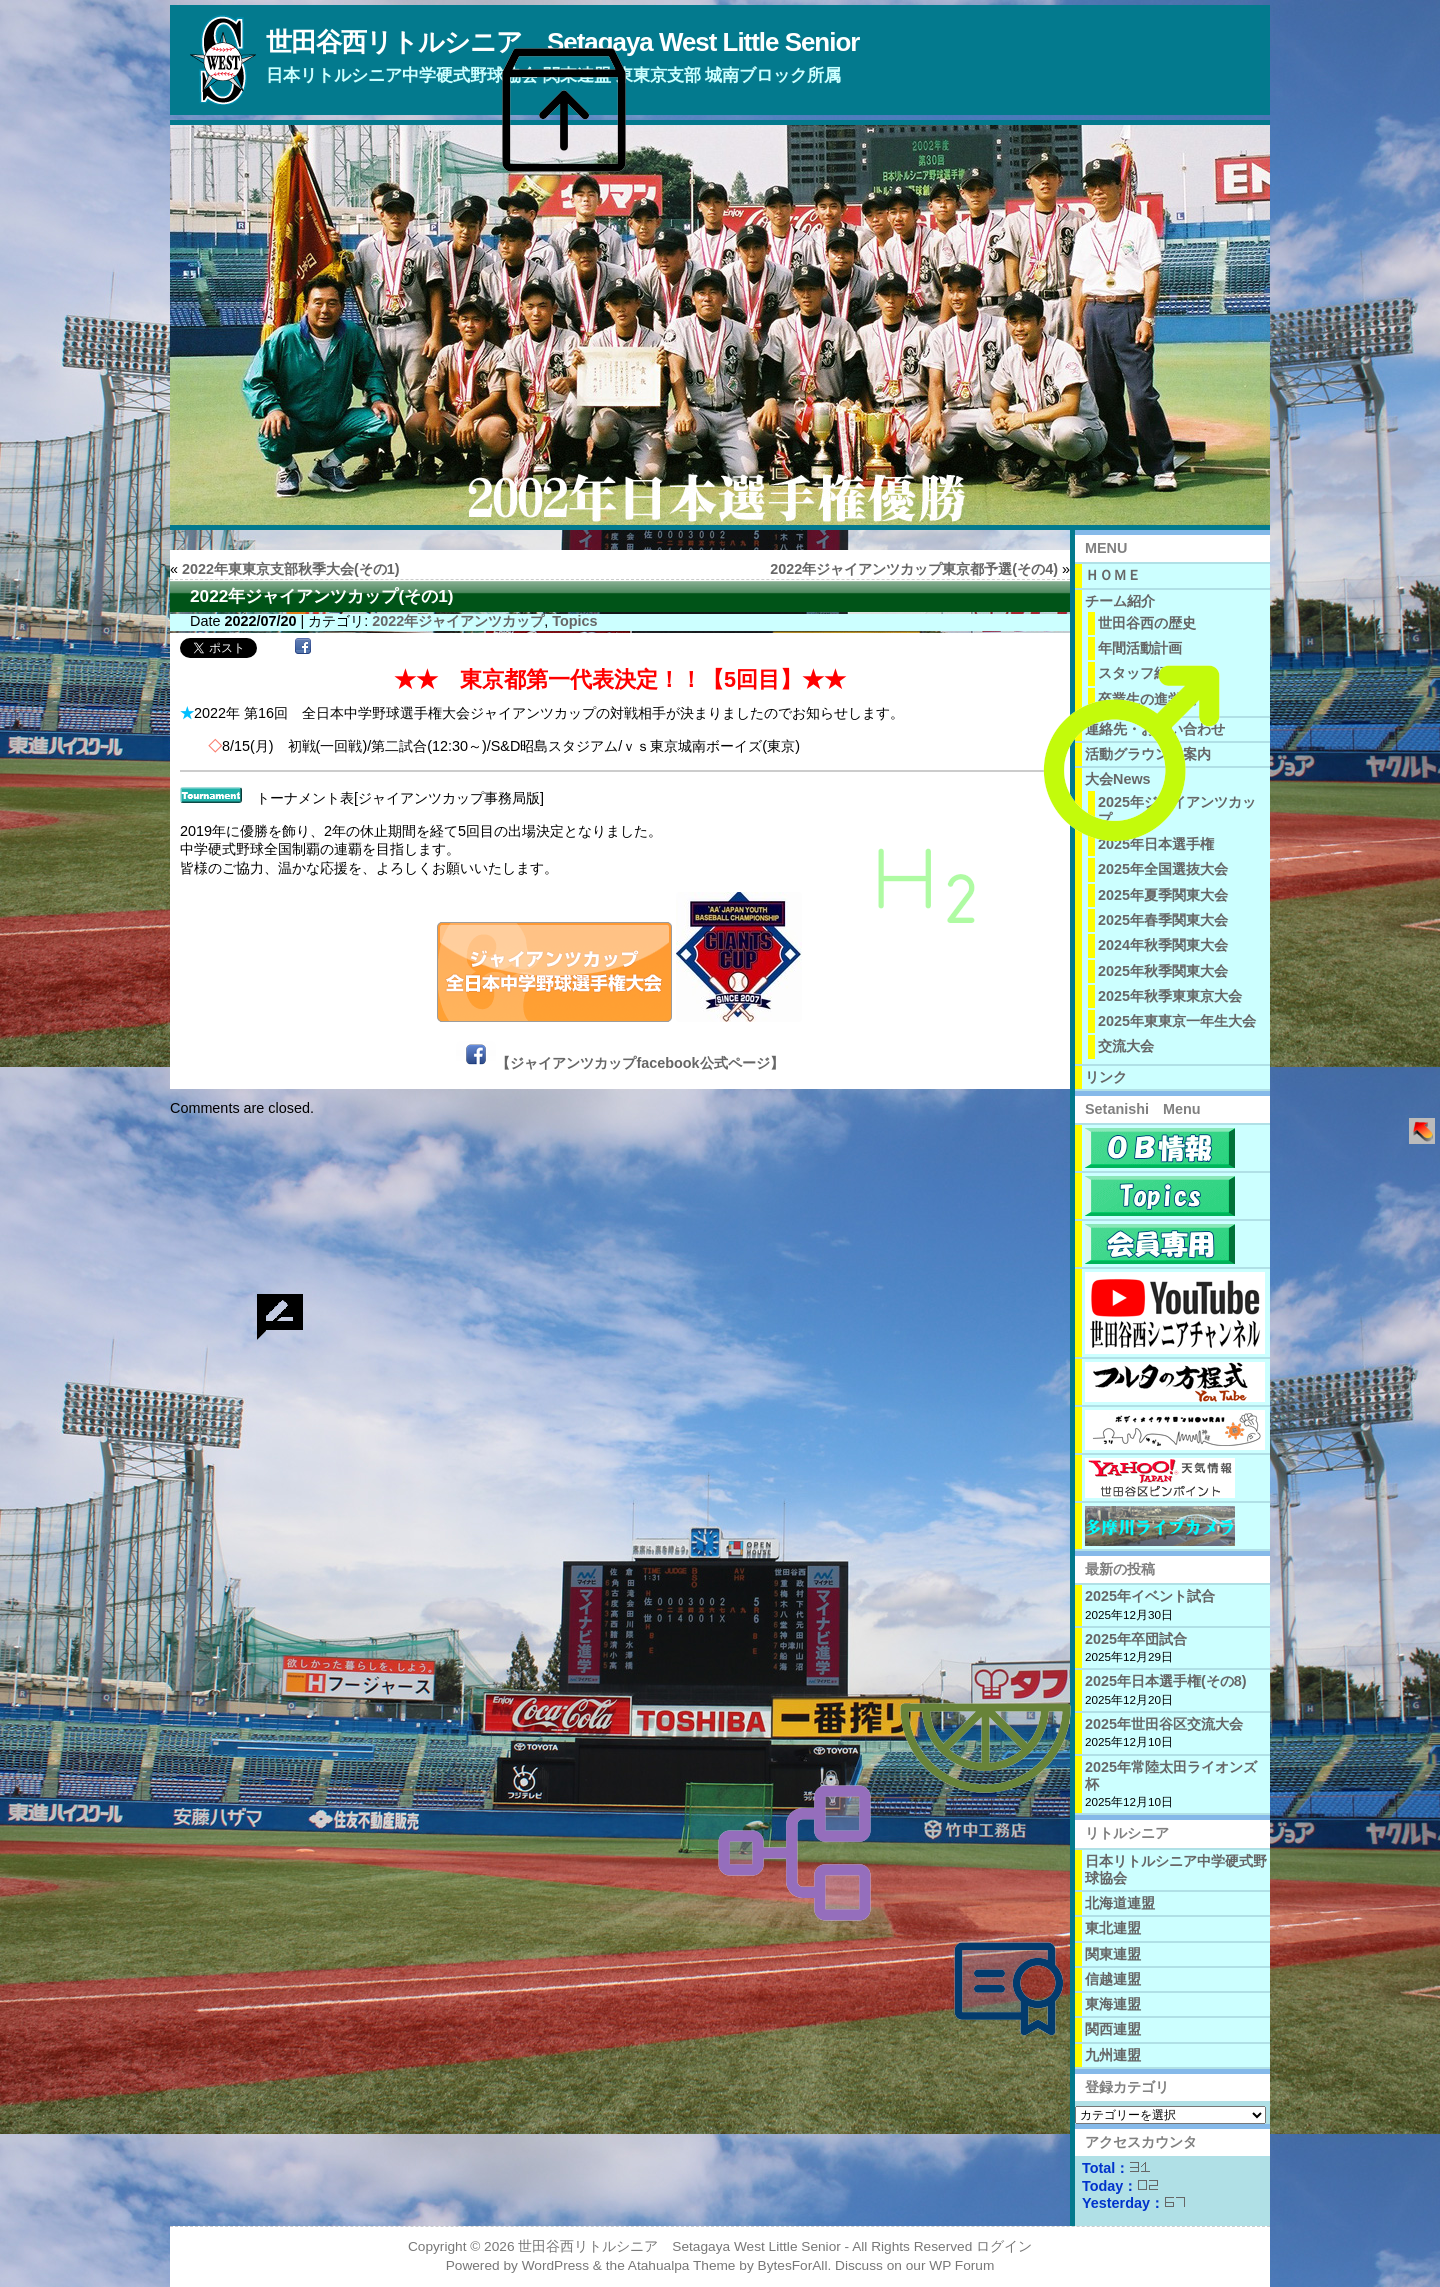 Image resolution: width=1440 pixels, height=2287 pixels. Describe the element at coordinates (985, 1734) in the screenshot. I see `indicates citrus or fruit-related content` at that location.